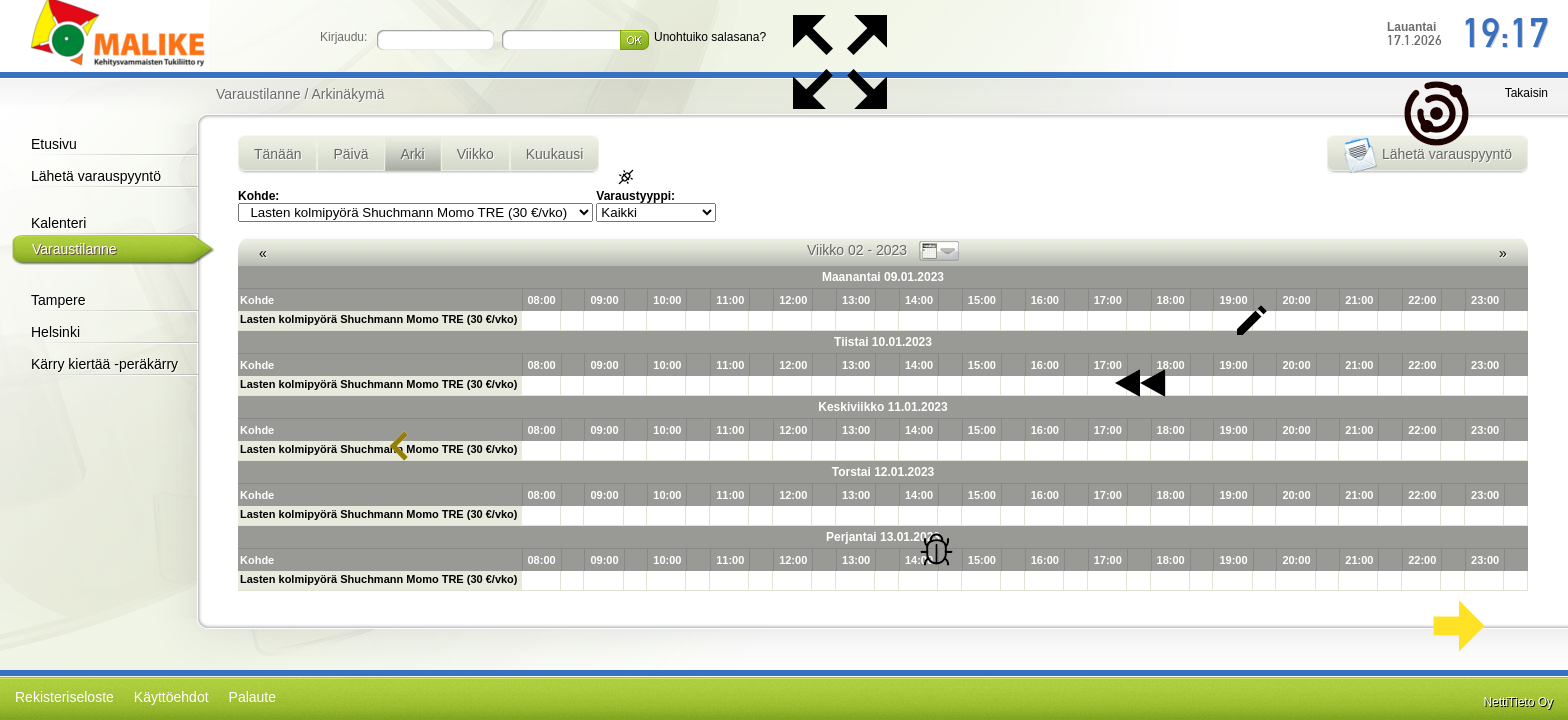 The width and height of the screenshot is (1568, 720). What do you see at coordinates (1252, 320) in the screenshot?
I see `edit this item` at bounding box center [1252, 320].